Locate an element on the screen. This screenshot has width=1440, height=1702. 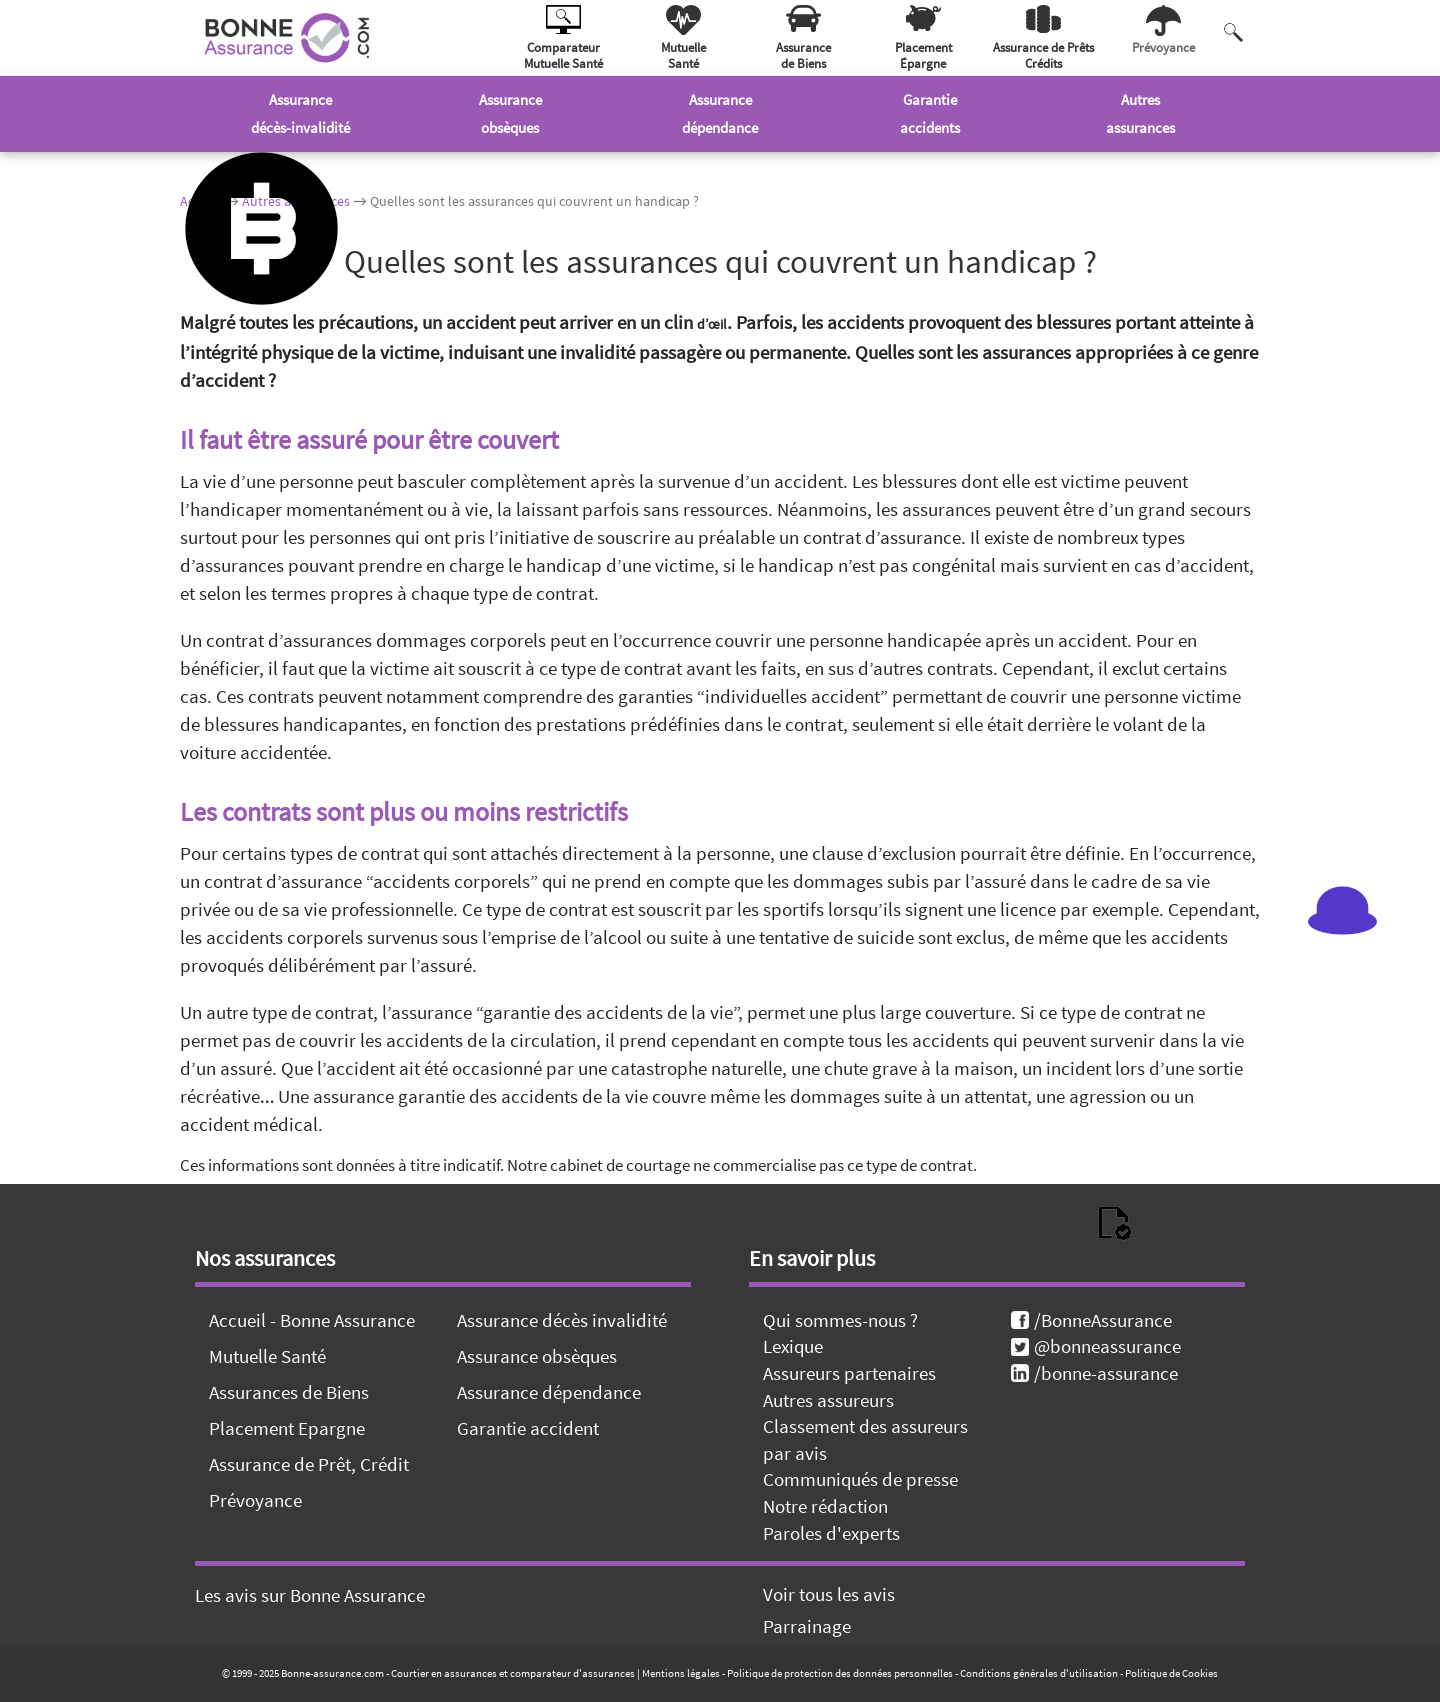
bitcoin or cryptocurrency indicator is located at coordinates (261, 228).